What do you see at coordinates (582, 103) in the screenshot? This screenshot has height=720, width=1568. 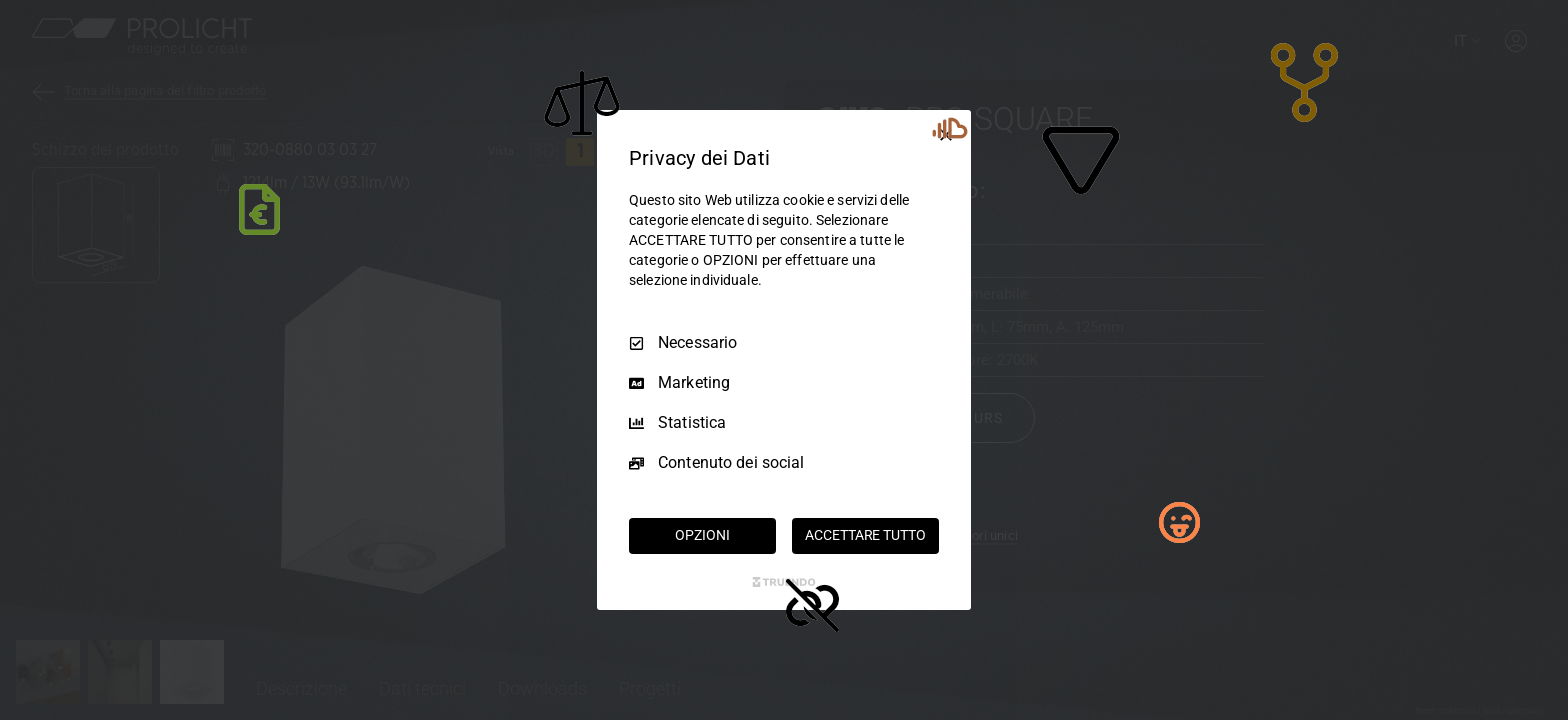 I see `compare items or options` at bounding box center [582, 103].